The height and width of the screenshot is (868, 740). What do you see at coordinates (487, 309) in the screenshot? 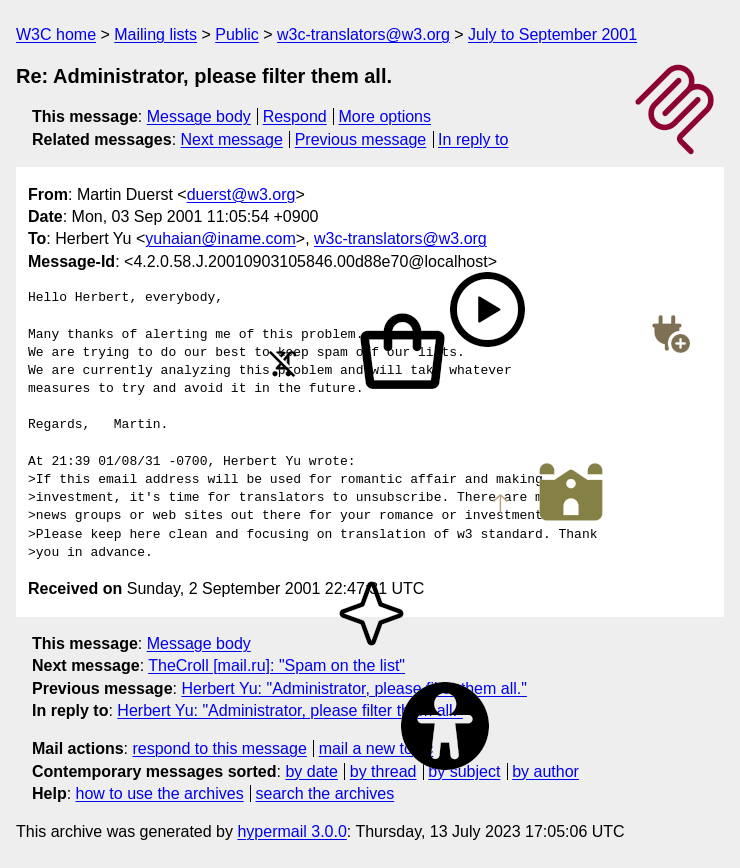
I see `play media or video content` at bounding box center [487, 309].